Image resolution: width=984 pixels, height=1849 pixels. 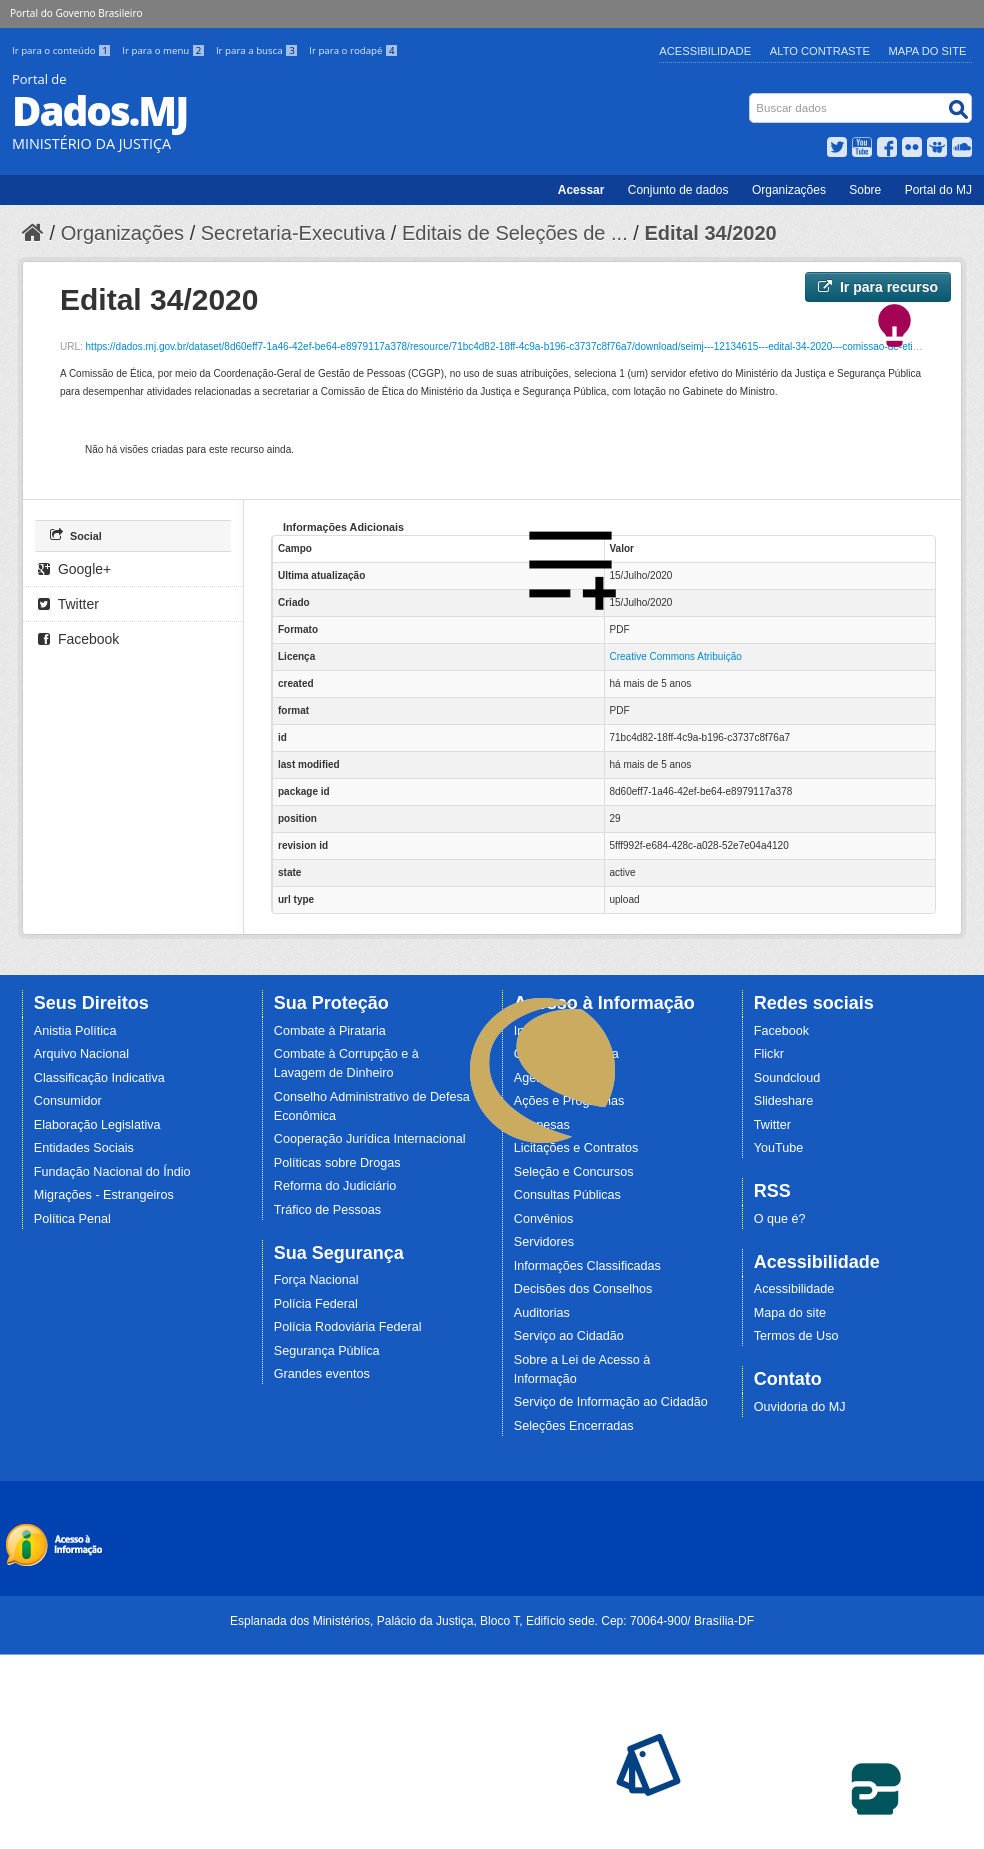 What do you see at coordinates (570, 564) in the screenshot?
I see `add to playlist` at bounding box center [570, 564].